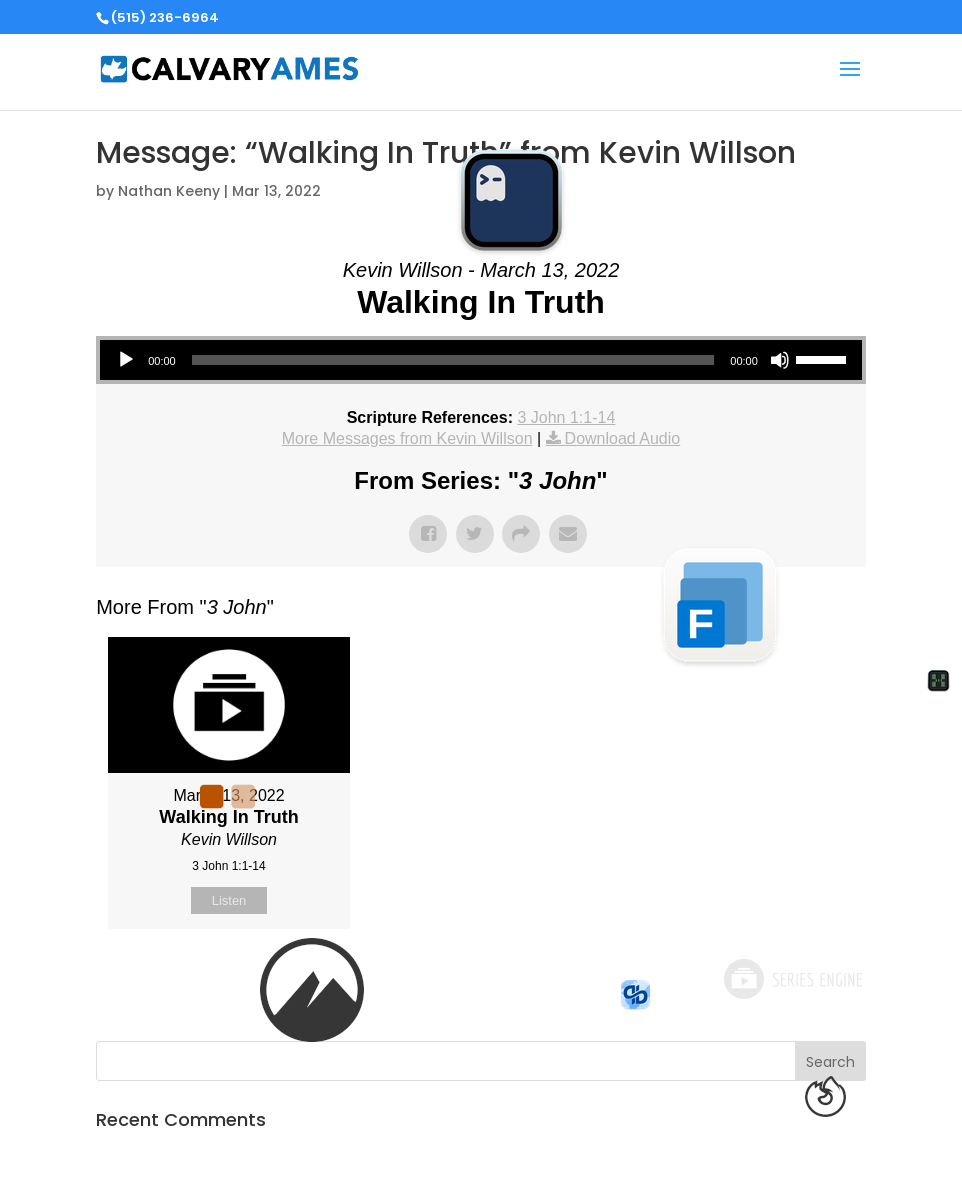  I want to click on launch cinnamon desktop environment, so click(312, 990).